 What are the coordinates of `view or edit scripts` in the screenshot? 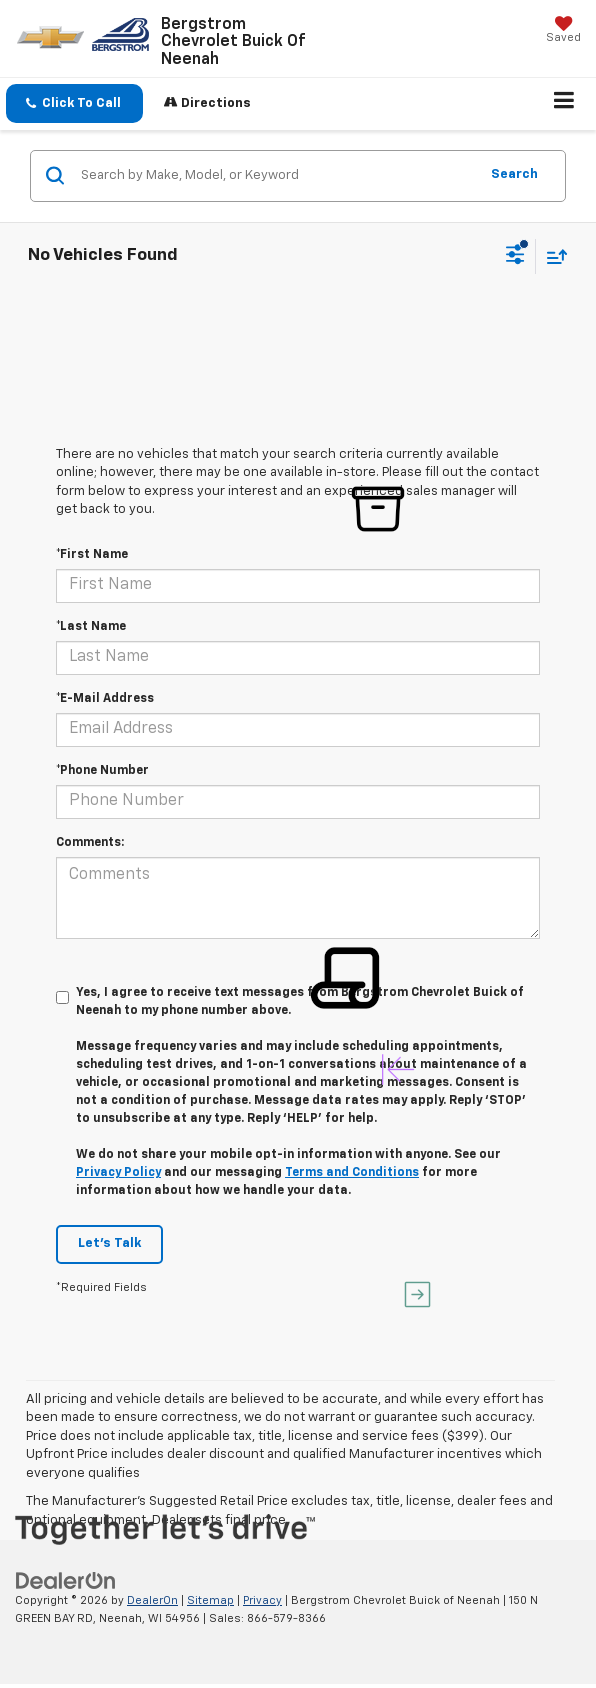 It's located at (345, 978).